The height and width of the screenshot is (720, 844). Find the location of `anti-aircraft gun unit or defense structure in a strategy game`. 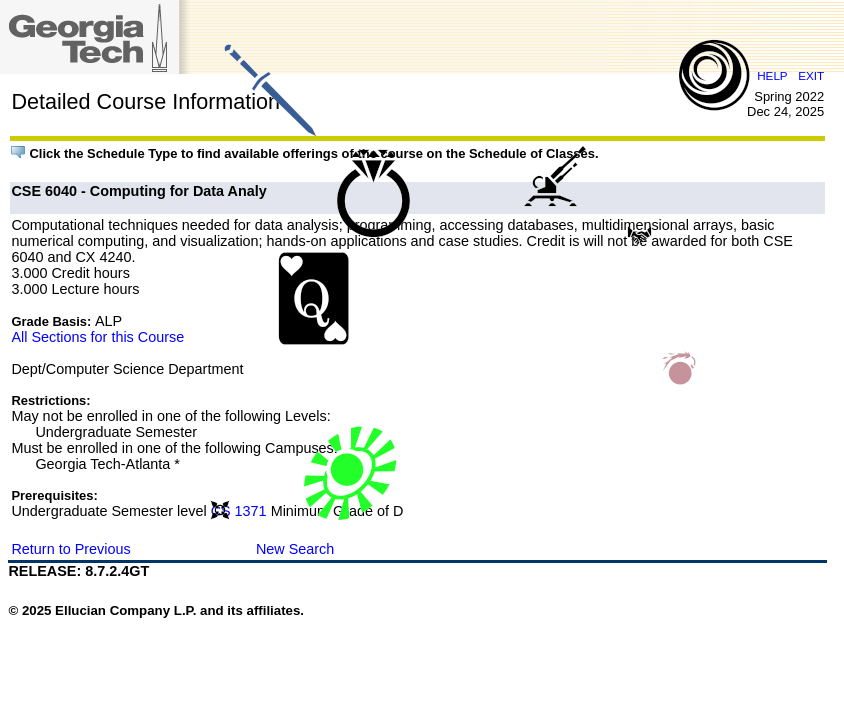

anti-aircraft gun unit or defense structure in a strategy game is located at coordinates (555, 176).